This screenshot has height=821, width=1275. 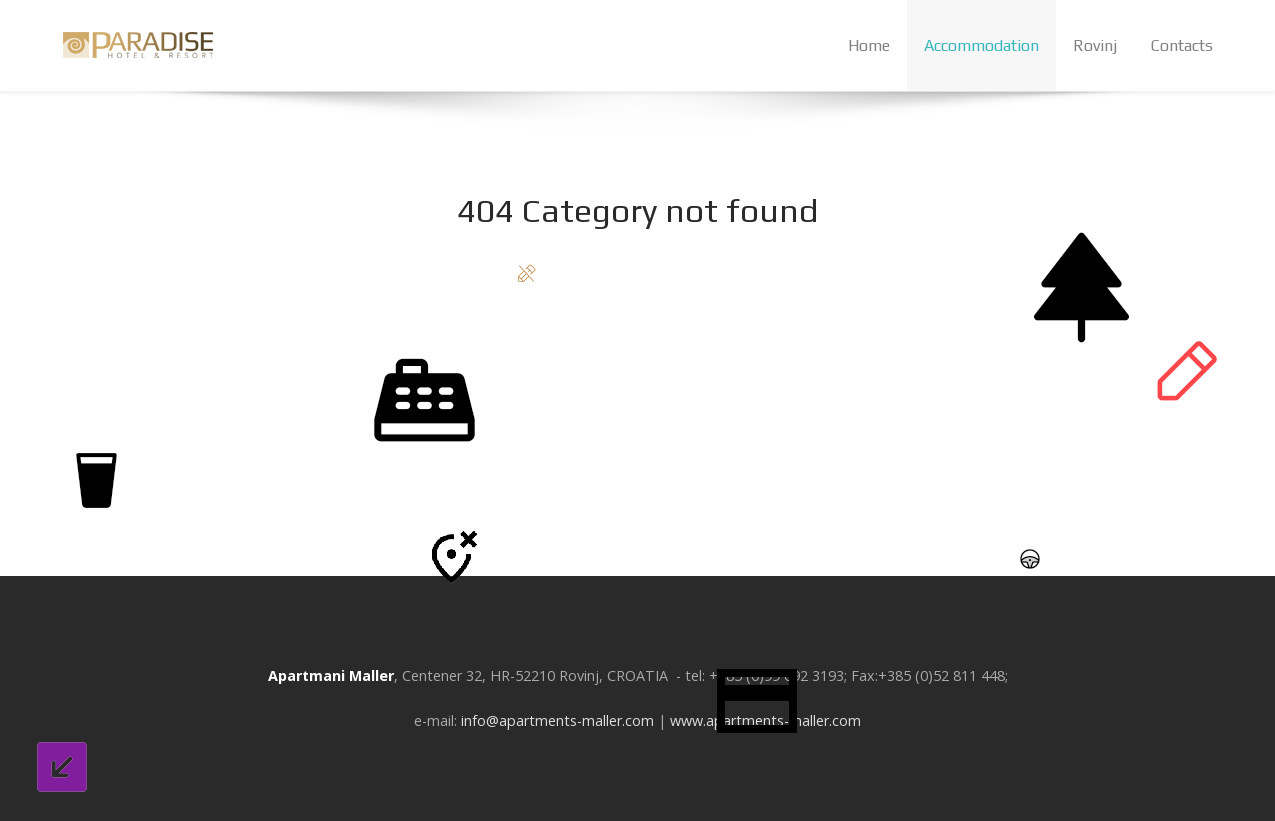 I want to click on access driving or navigation mode, so click(x=1030, y=559).